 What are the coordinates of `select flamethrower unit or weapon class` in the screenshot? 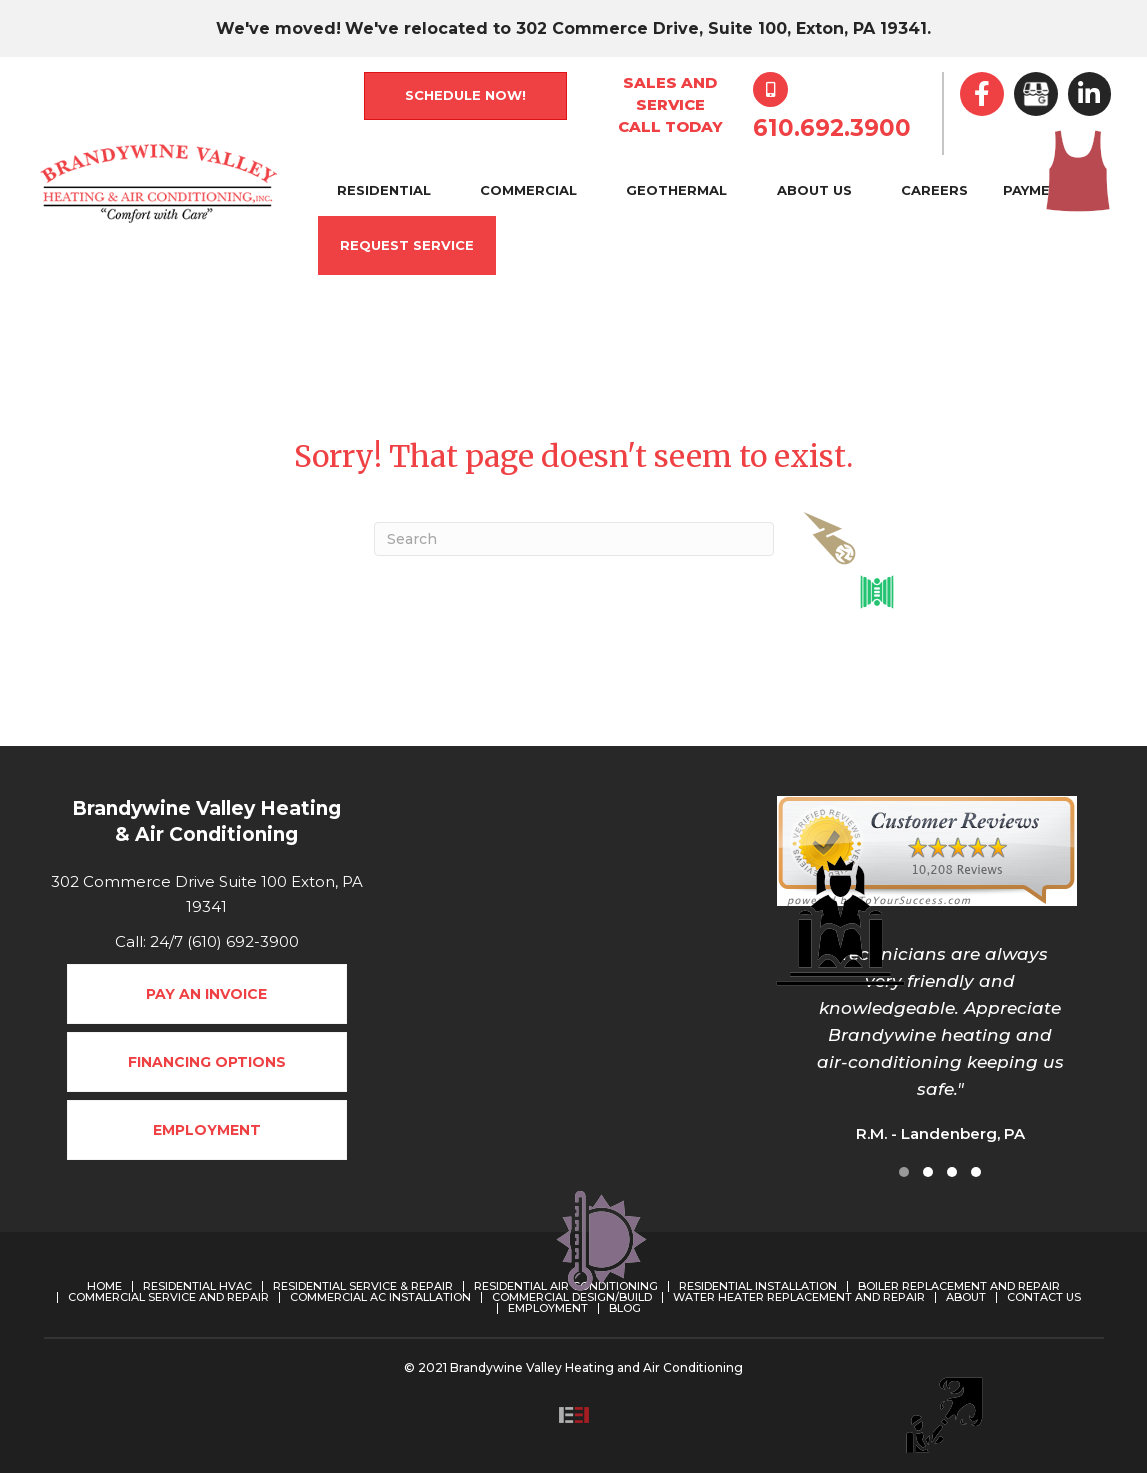 It's located at (944, 1415).